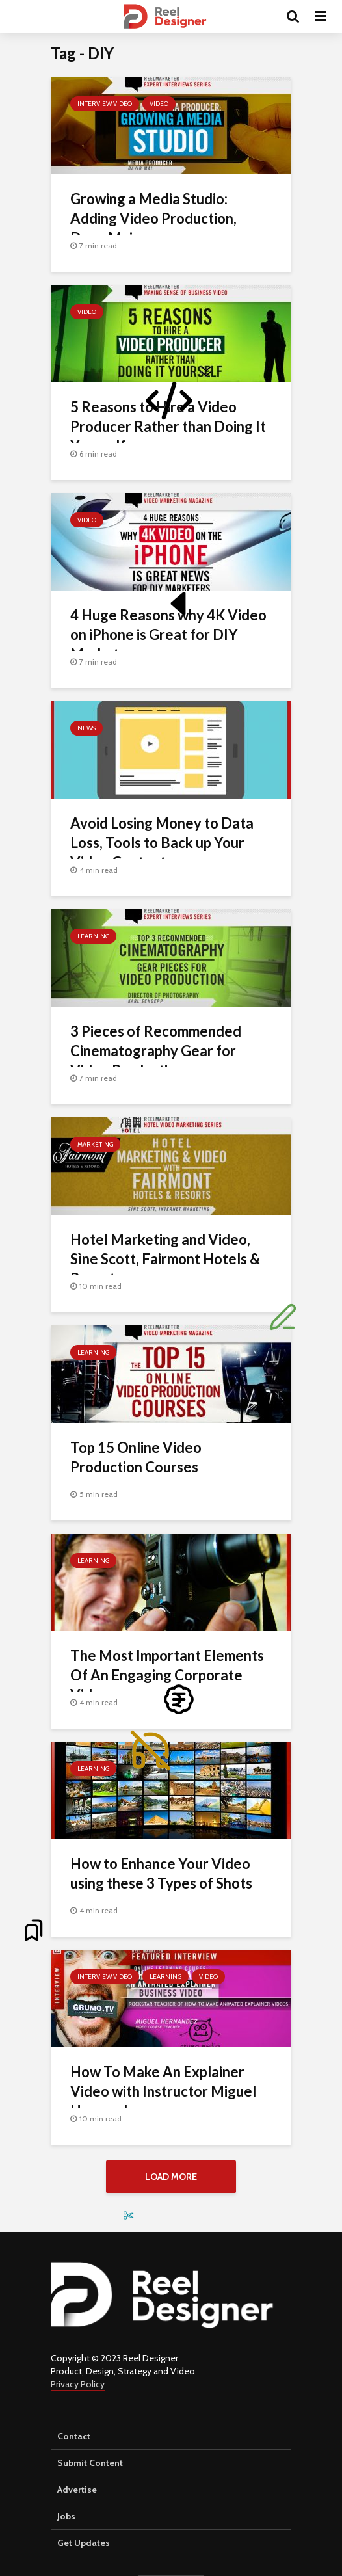 The height and width of the screenshot is (2576, 342). What do you see at coordinates (206, 371) in the screenshot?
I see `expand content or show more items` at bounding box center [206, 371].